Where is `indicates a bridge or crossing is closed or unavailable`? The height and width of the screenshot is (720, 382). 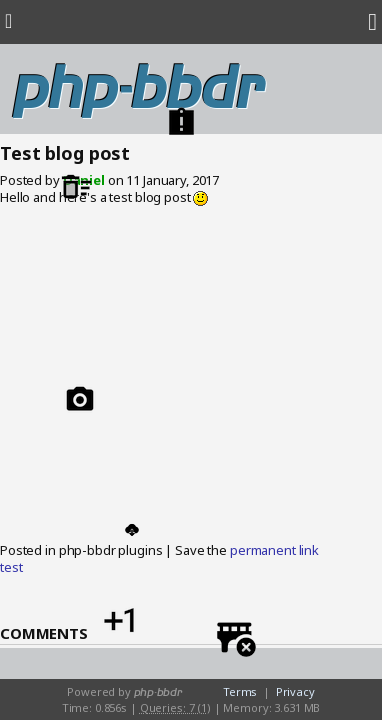
indicates a bridge or crossing is closed or unavailable is located at coordinates (236, 637).